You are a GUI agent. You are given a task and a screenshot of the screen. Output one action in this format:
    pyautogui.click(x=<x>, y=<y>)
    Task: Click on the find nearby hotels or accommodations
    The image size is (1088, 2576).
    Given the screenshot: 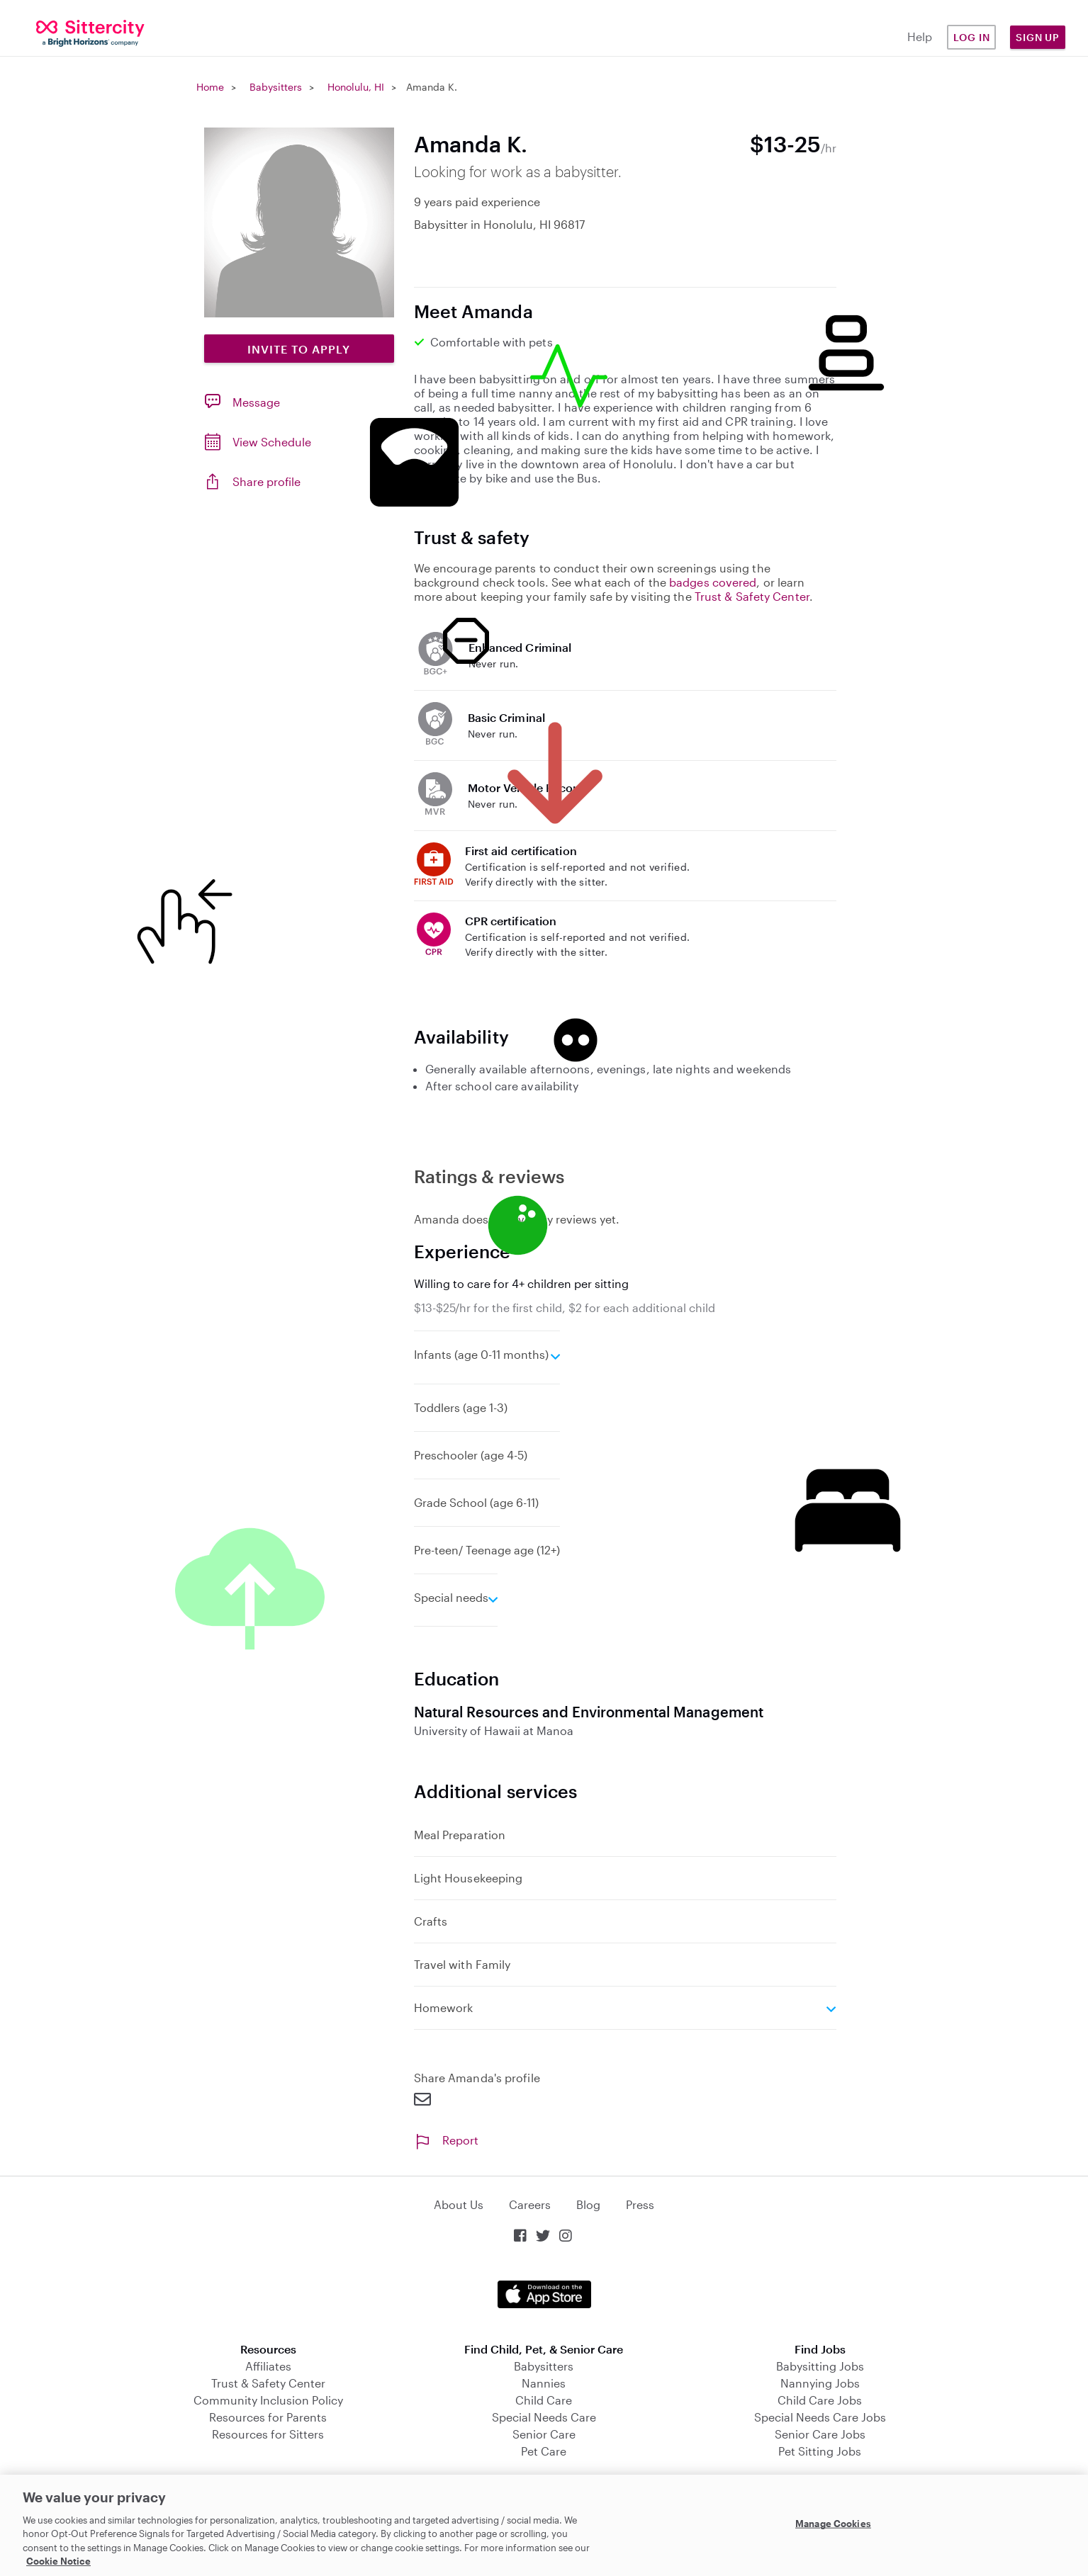 What is the action you would take?
    pyautogui.click(x=848, y=1510)
    